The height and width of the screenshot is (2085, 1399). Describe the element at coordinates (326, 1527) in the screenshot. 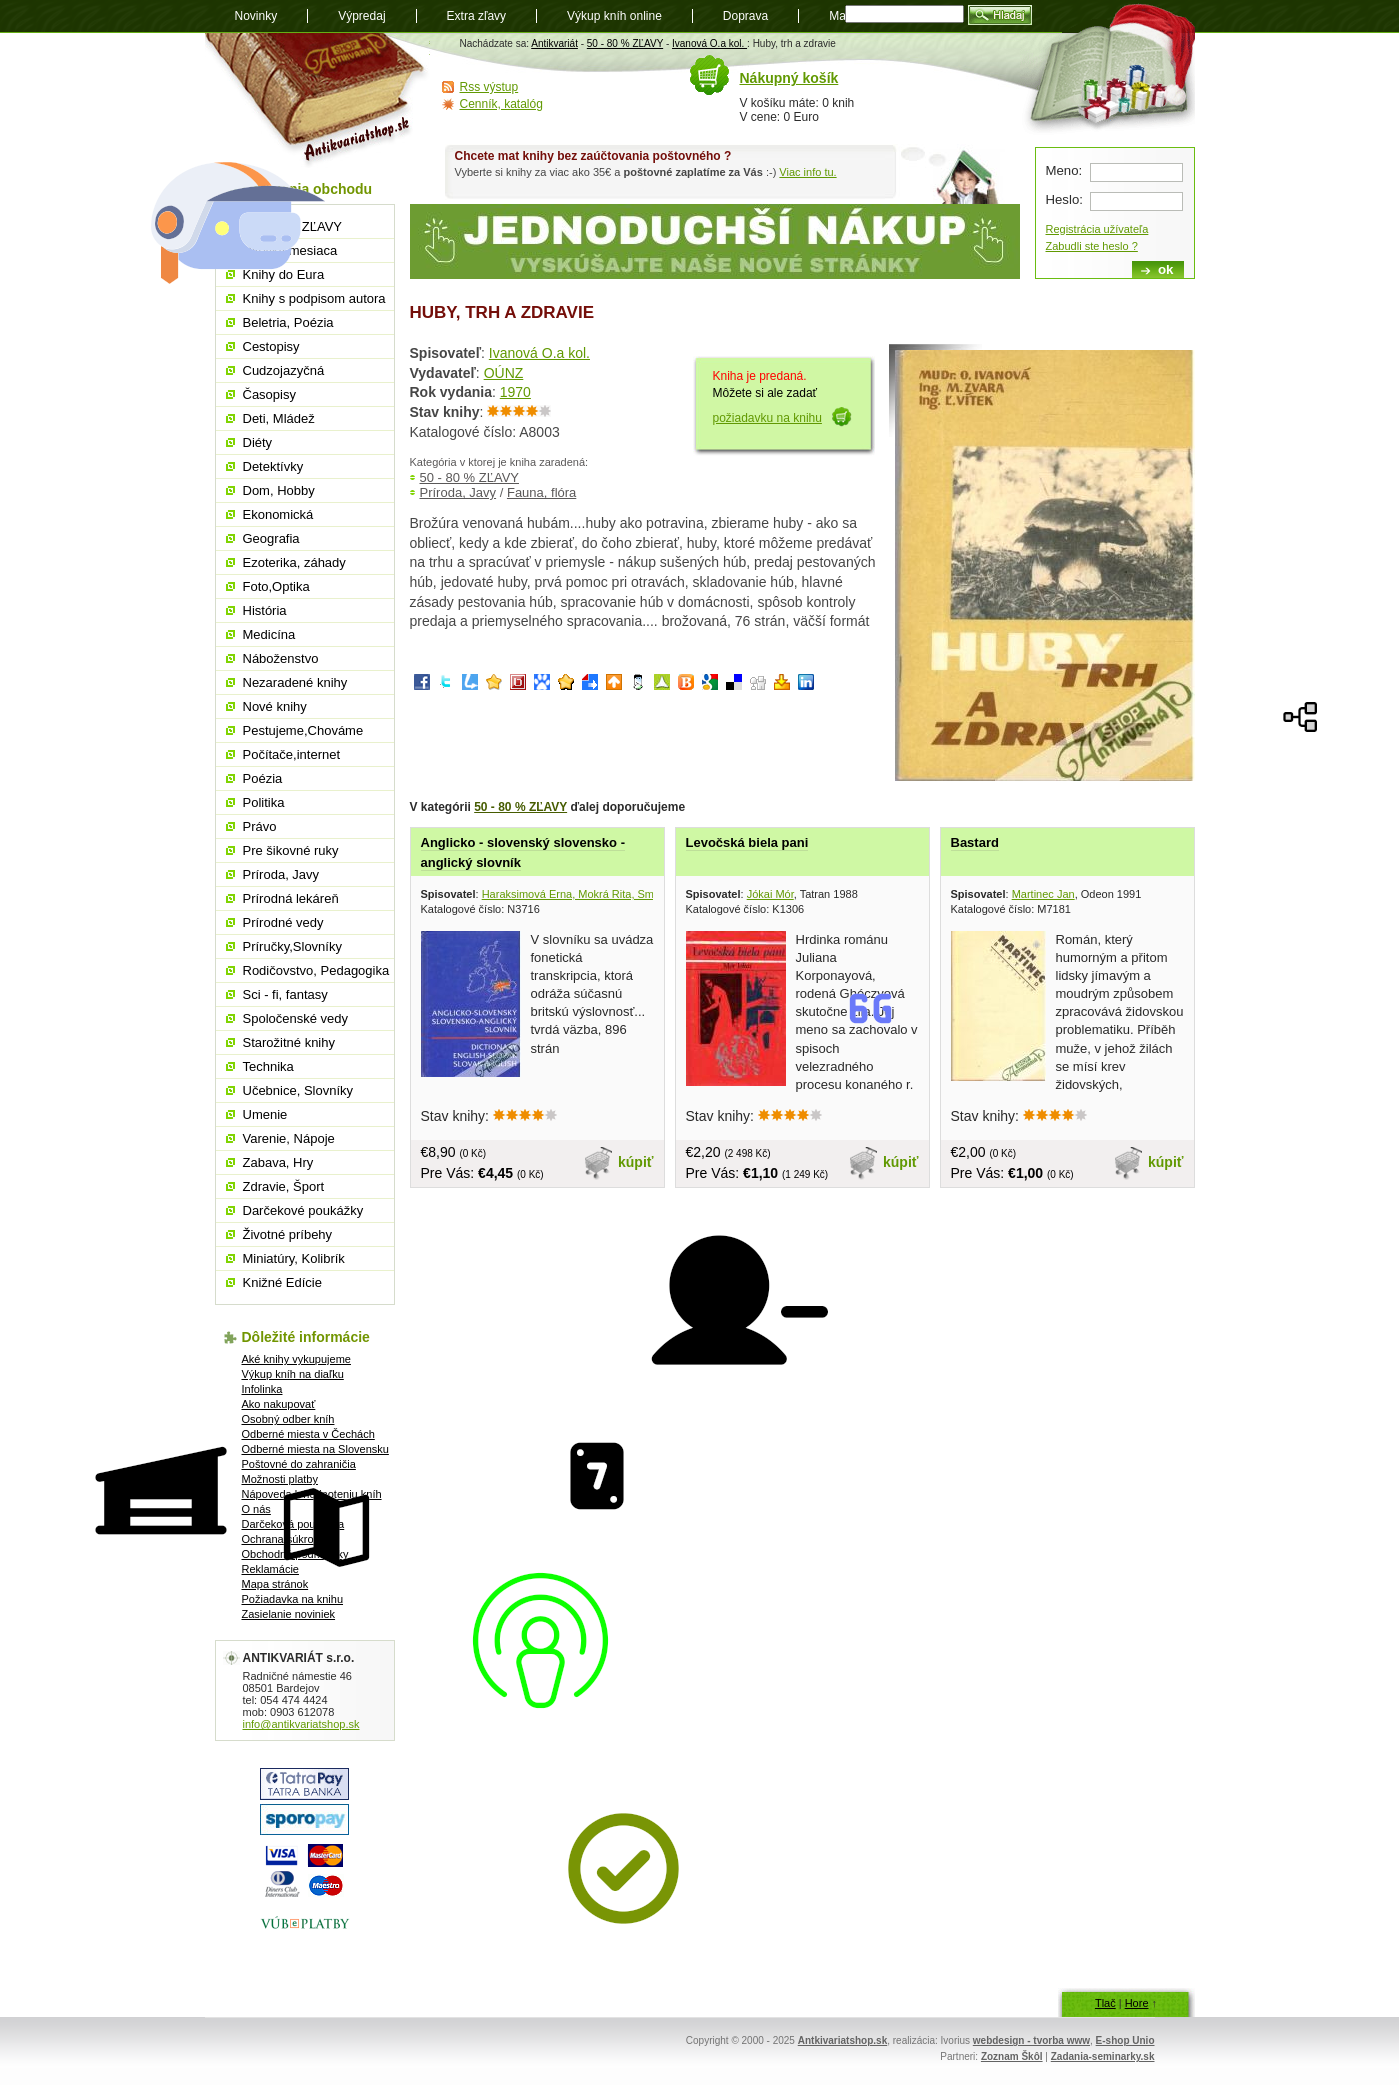

I see `open map view` at that location.